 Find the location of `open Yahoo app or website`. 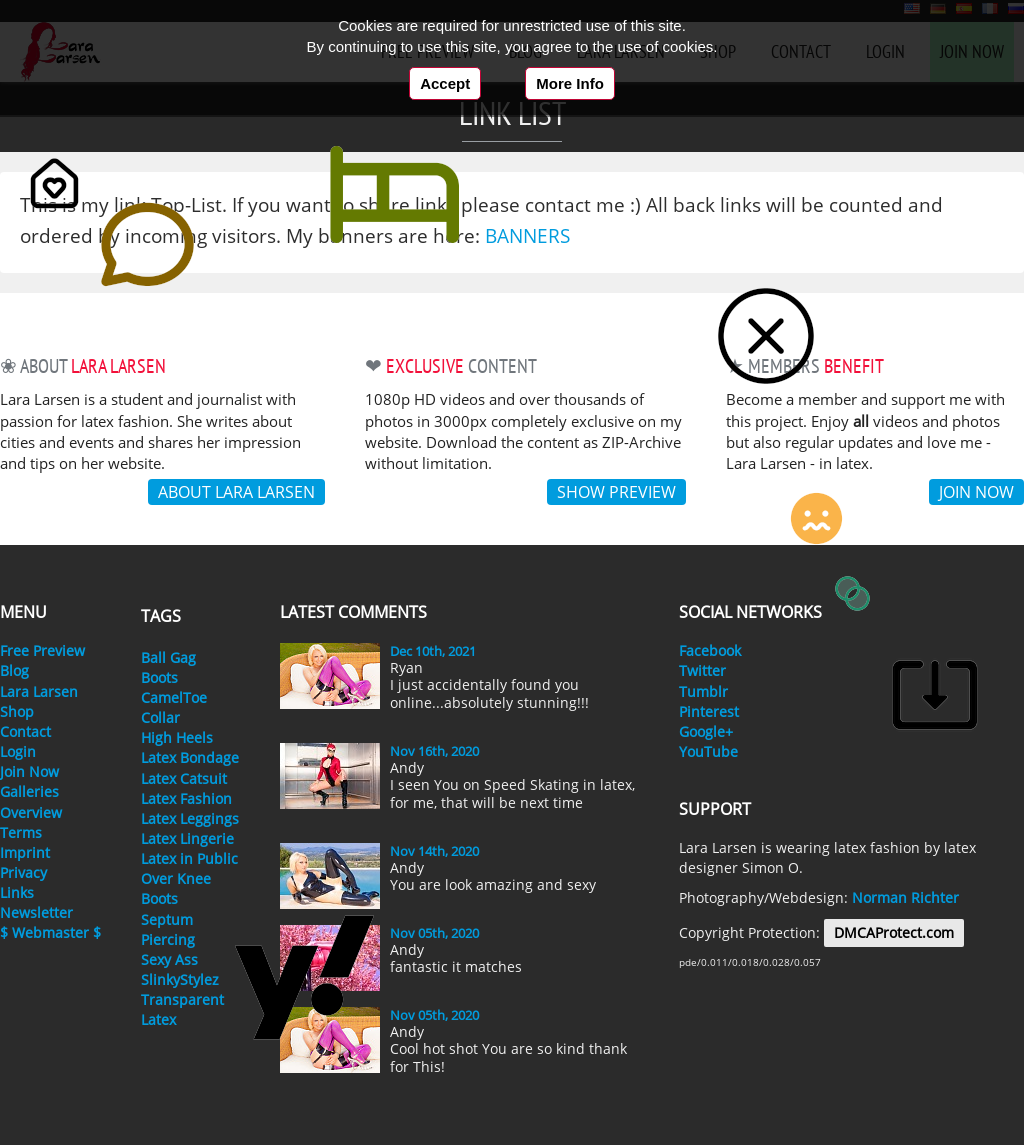

open Yahoo app or website is located at coordinates (304, 977).